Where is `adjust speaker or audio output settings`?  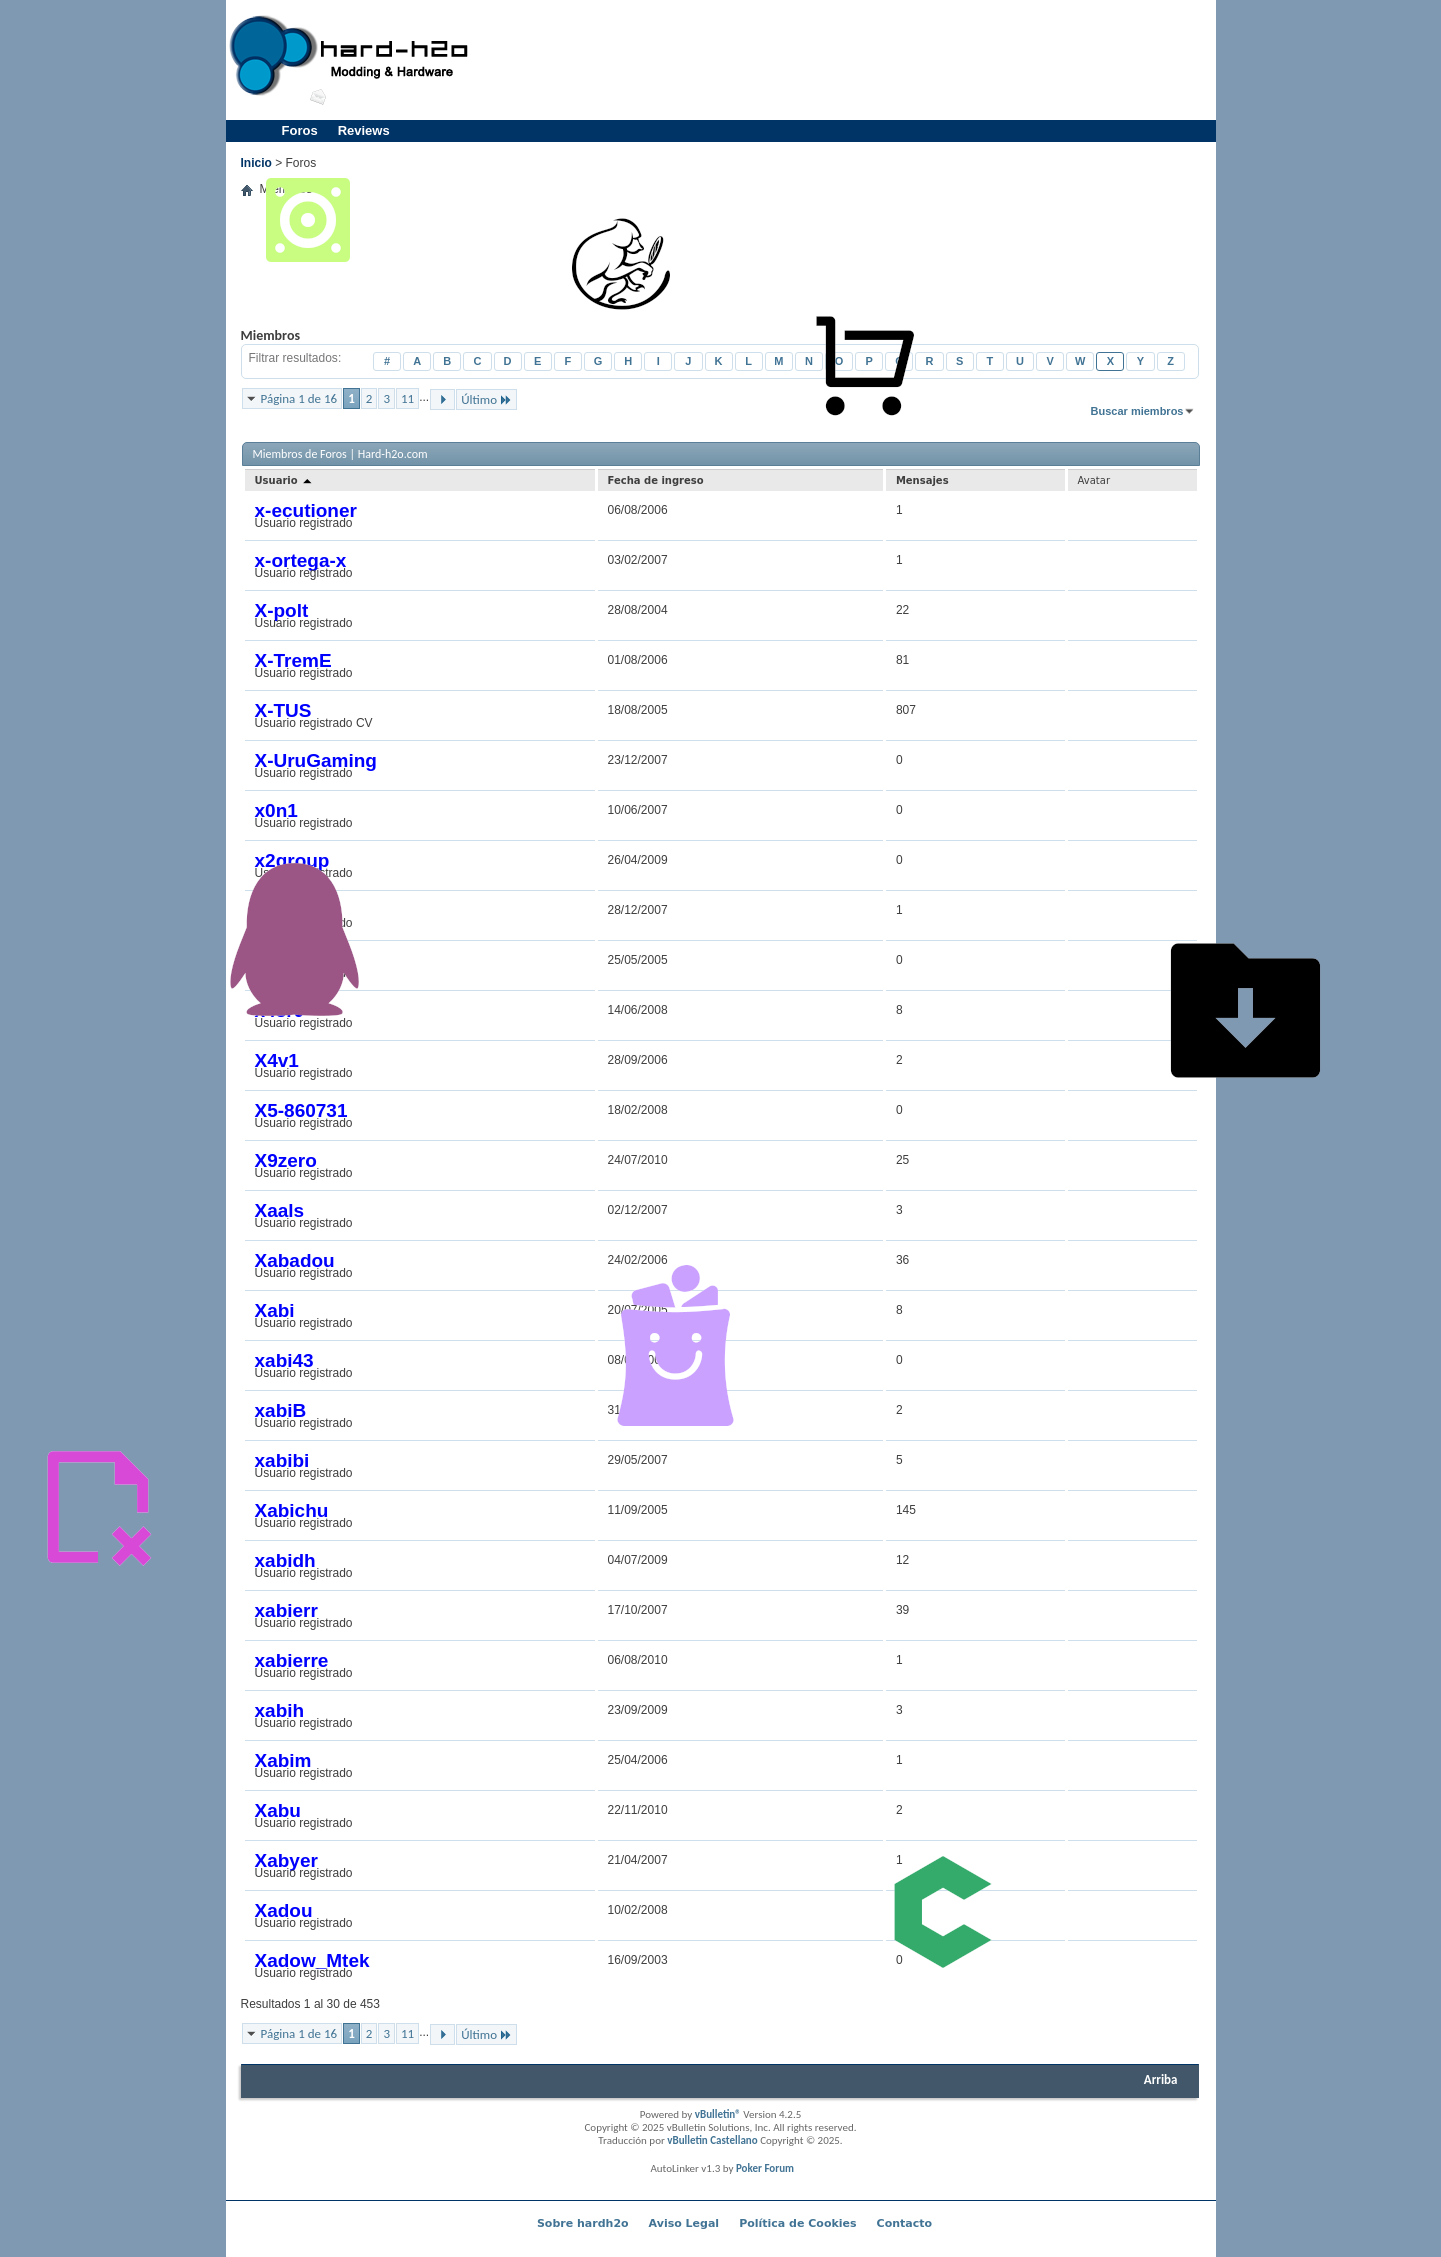
adjust speaker or audio output settings is located at coordinates (308, 220).